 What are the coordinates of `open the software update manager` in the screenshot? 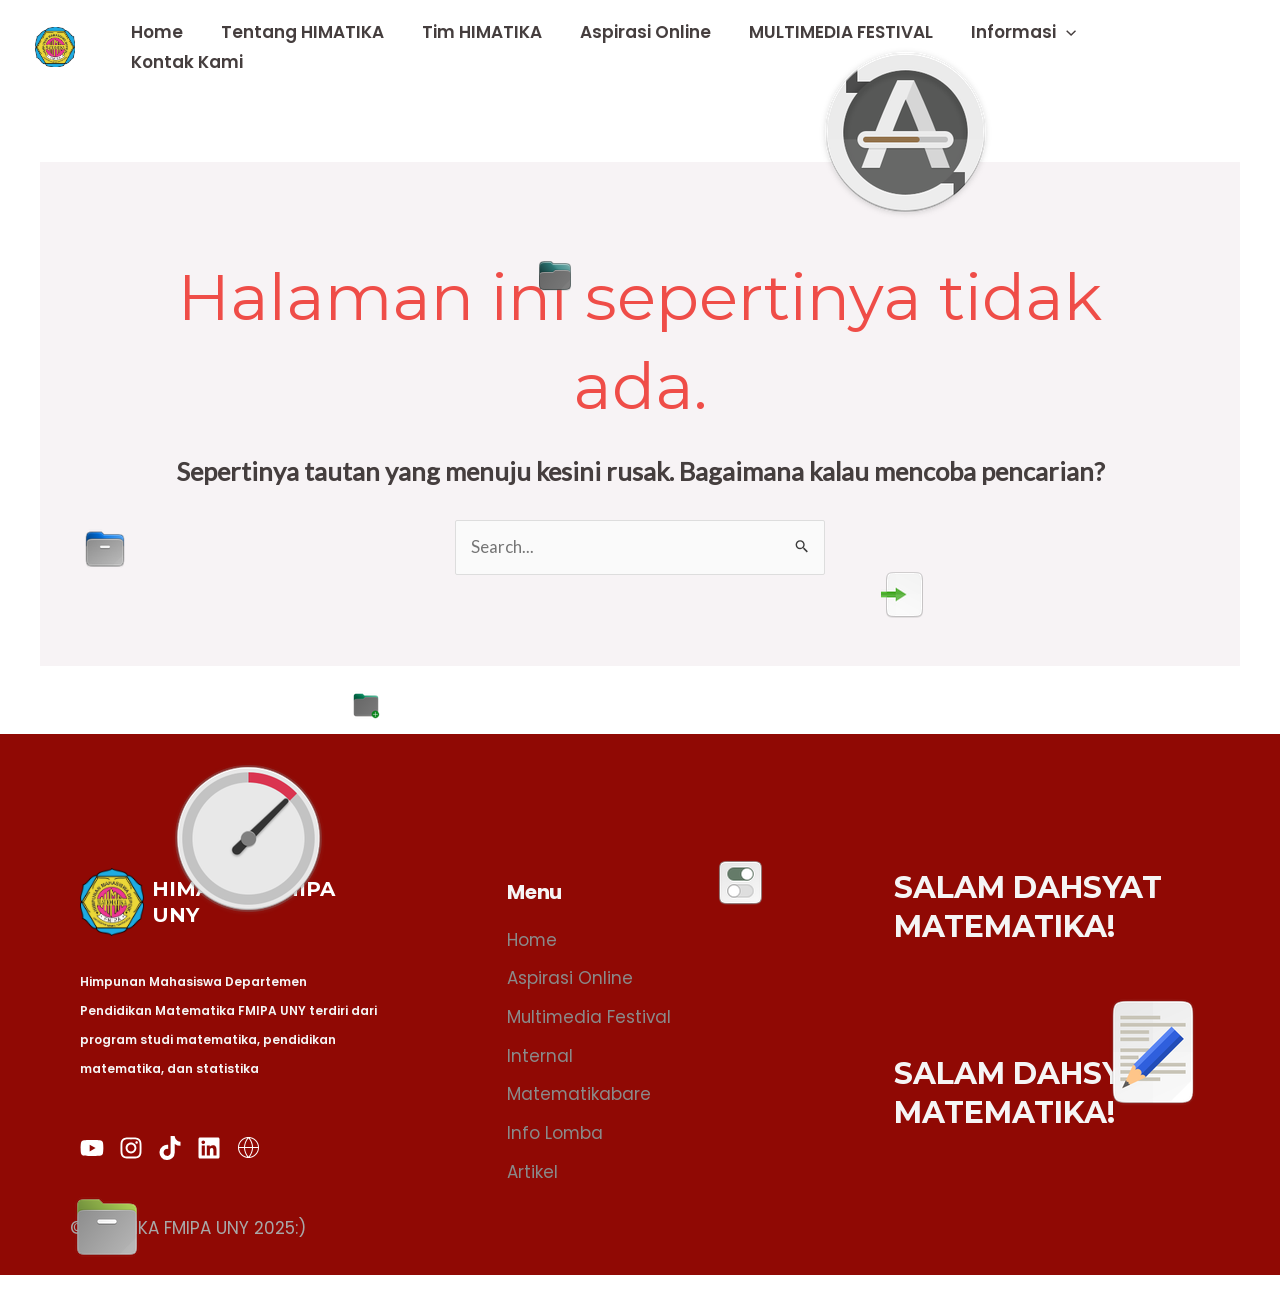 It's located at (905, 132).